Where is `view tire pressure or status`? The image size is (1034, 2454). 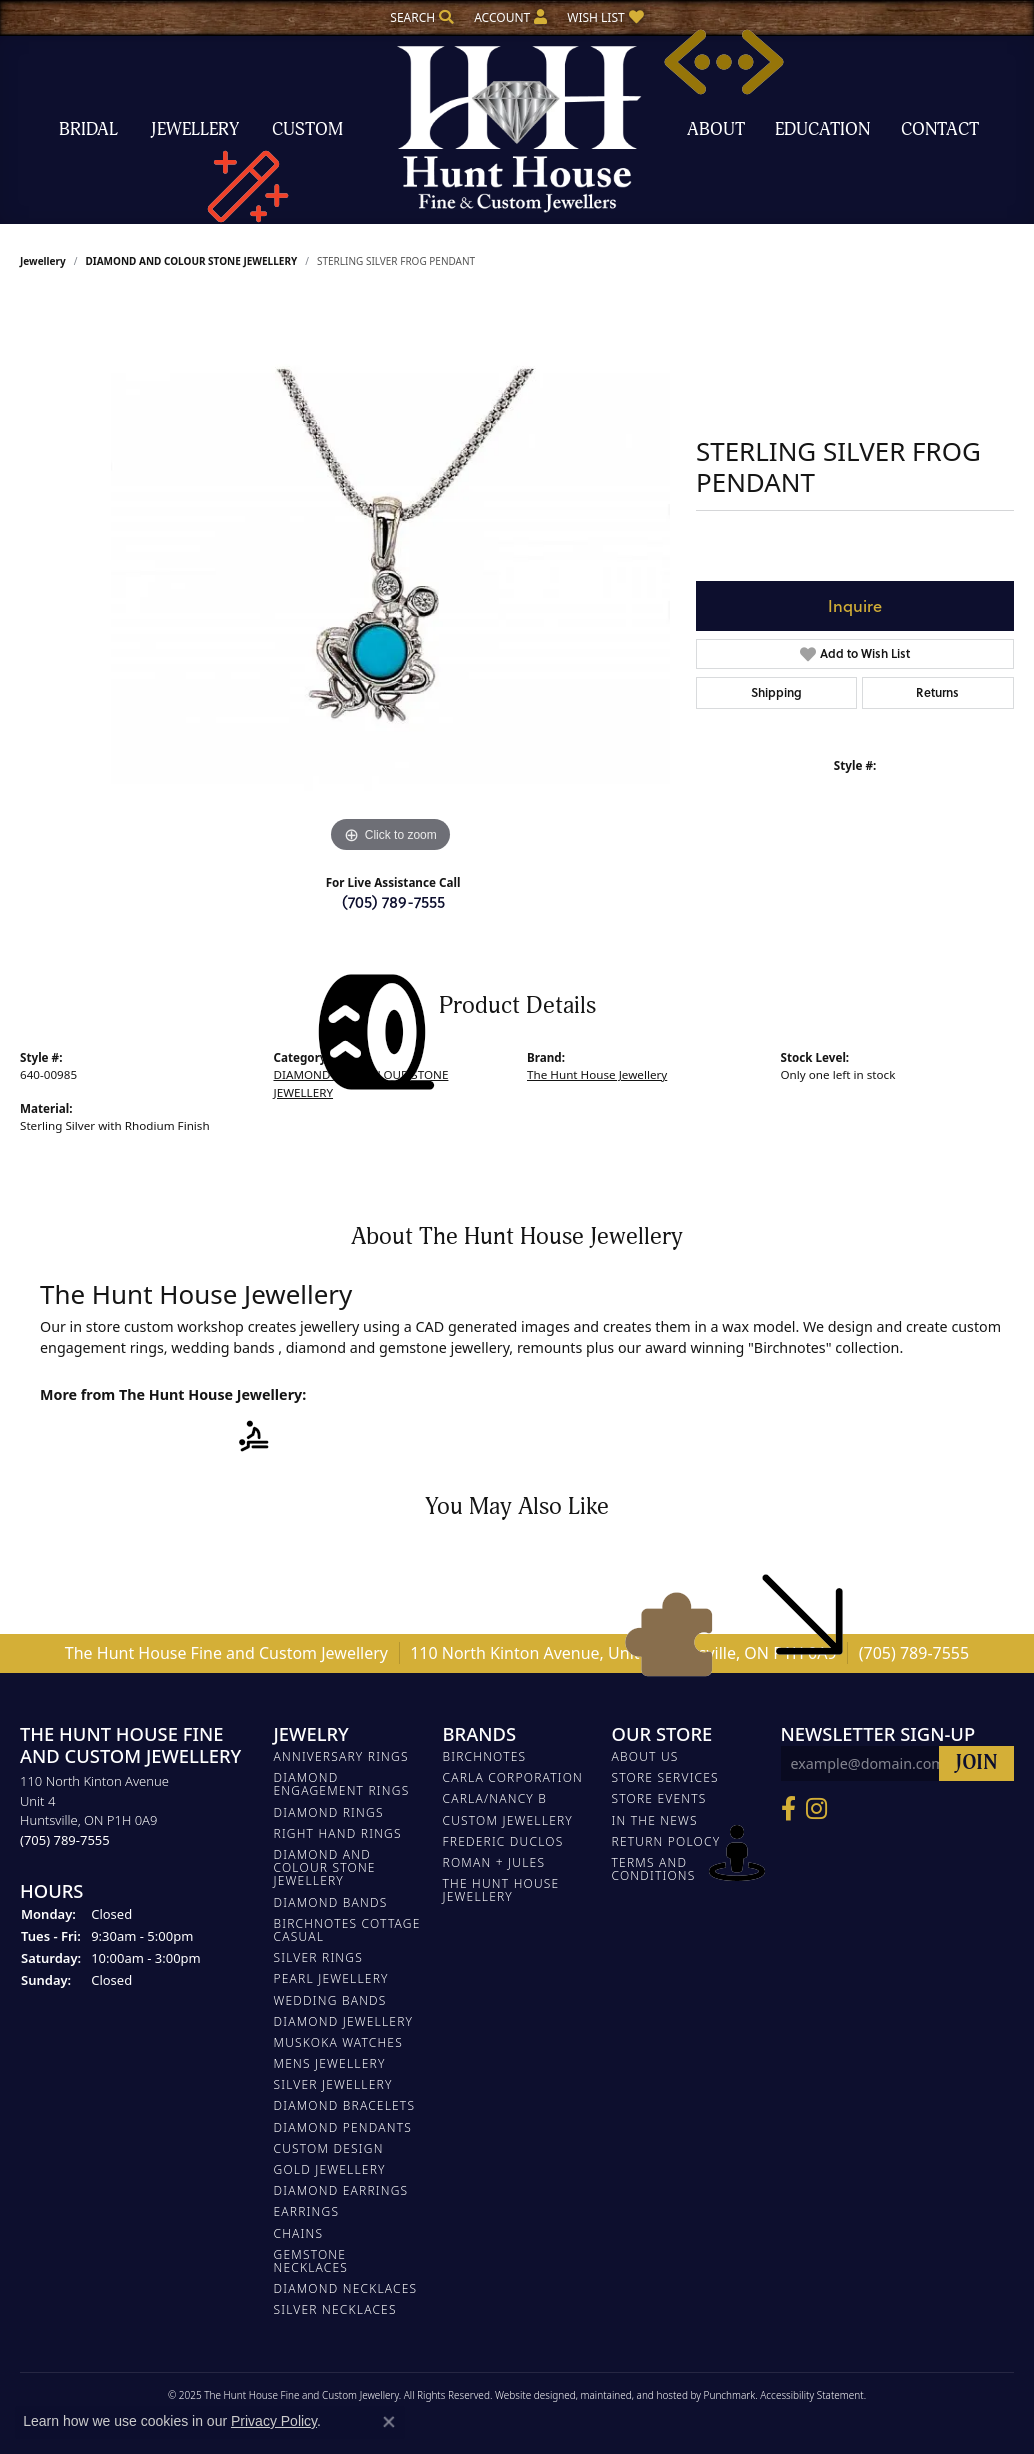 view tire pressure or status is located at coordinates (372, 1032).